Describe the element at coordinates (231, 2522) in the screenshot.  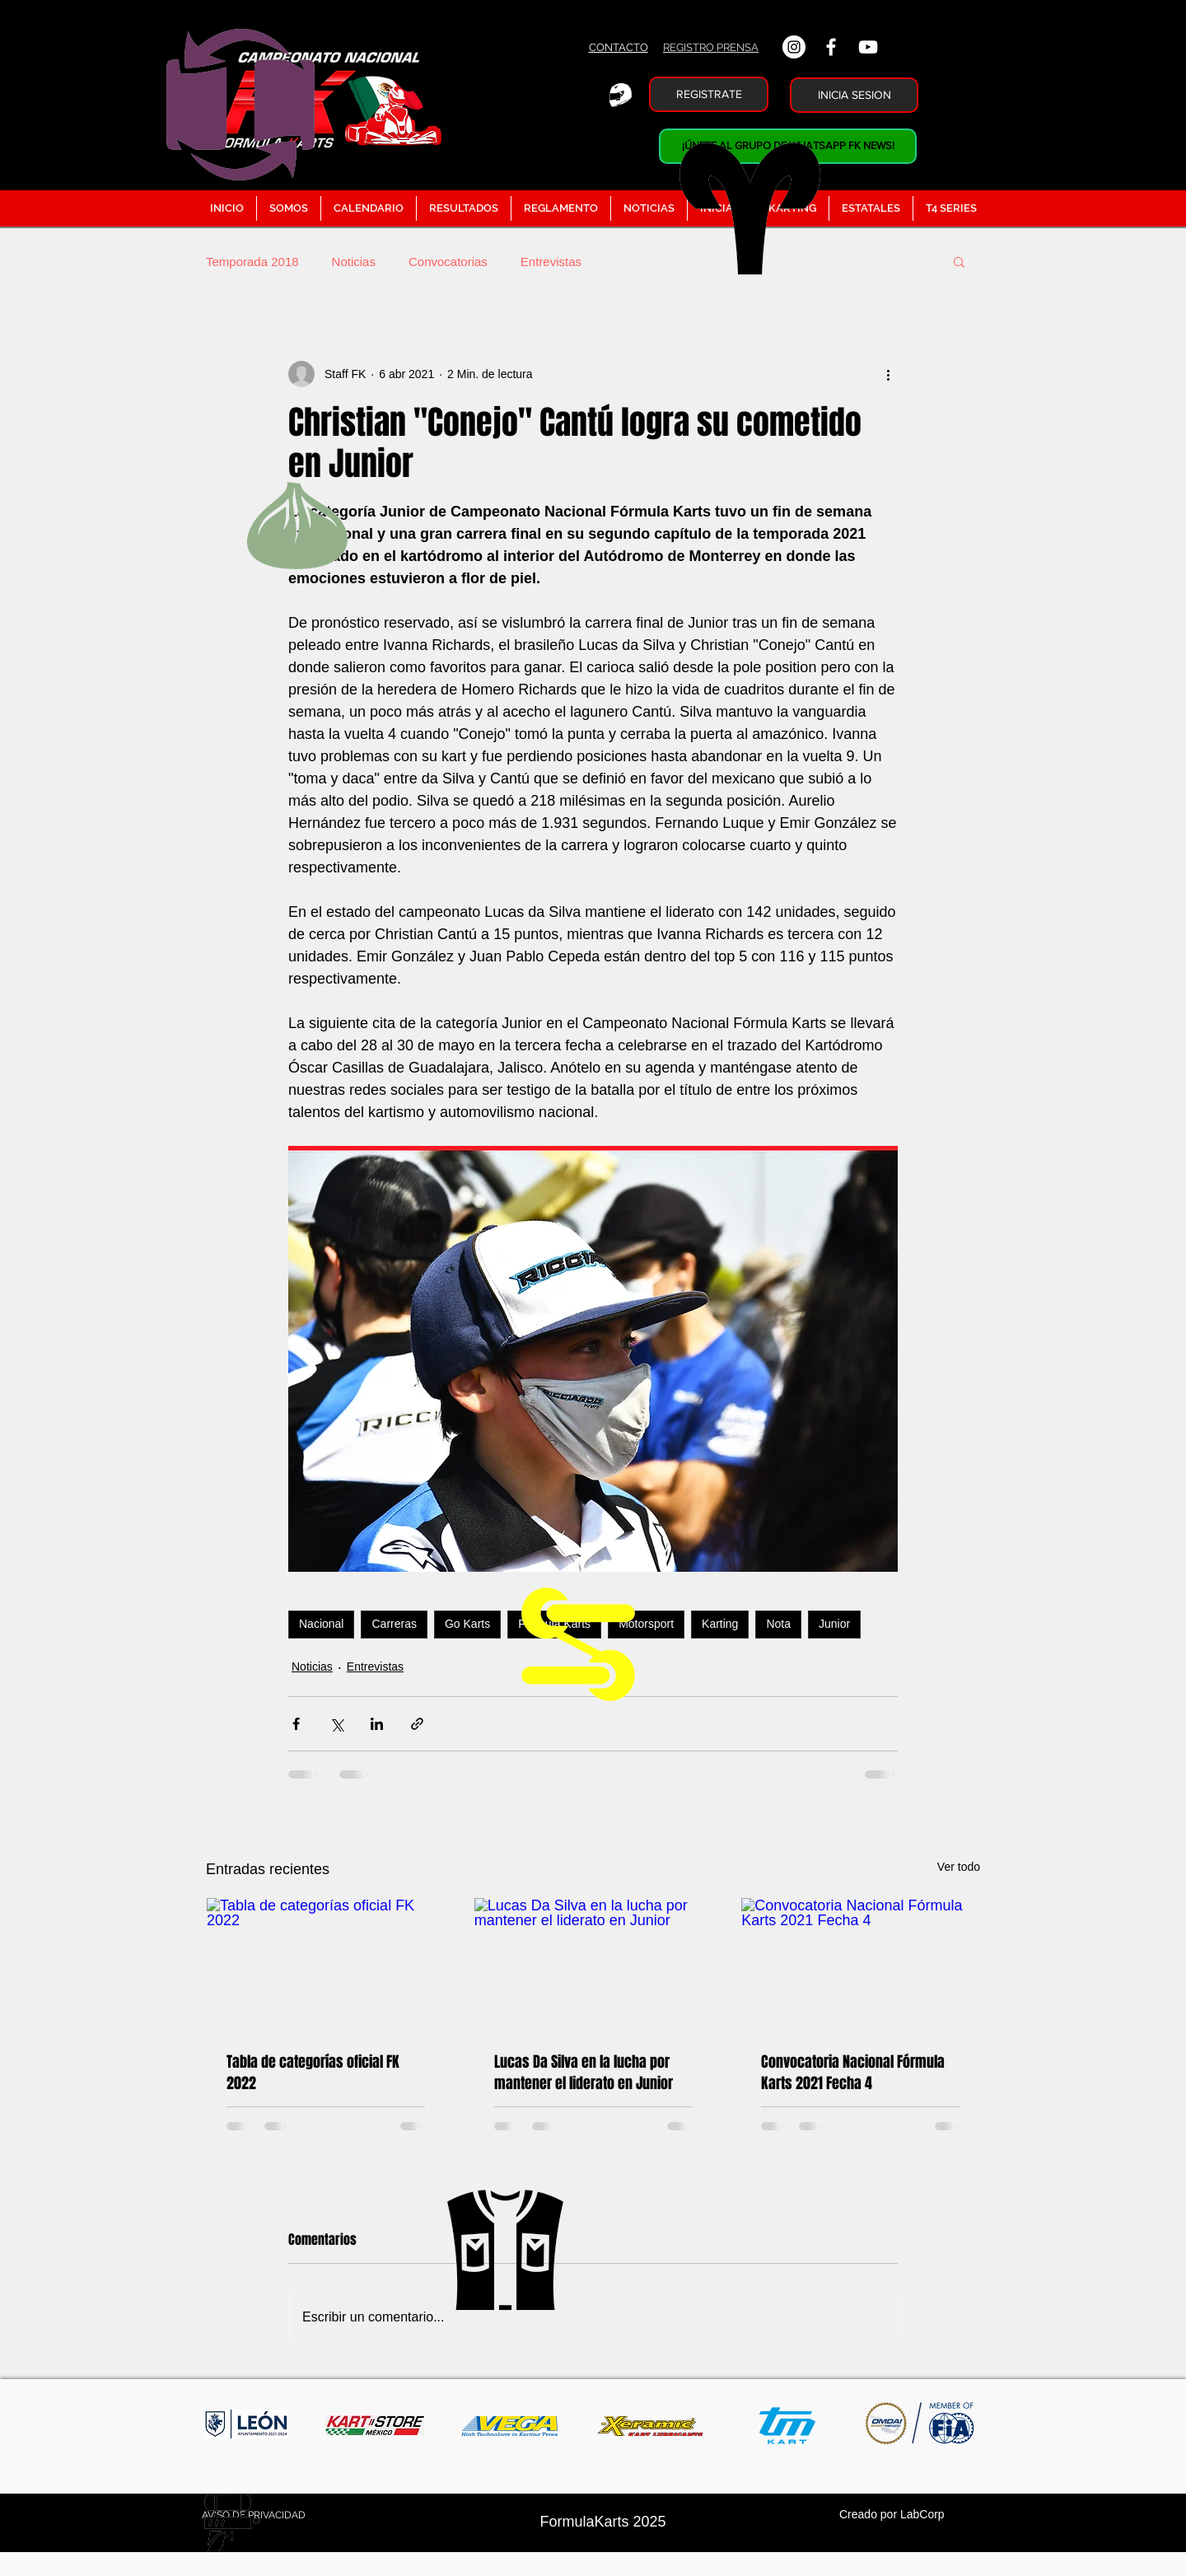
I see `select water gun weapon in game` at that location.